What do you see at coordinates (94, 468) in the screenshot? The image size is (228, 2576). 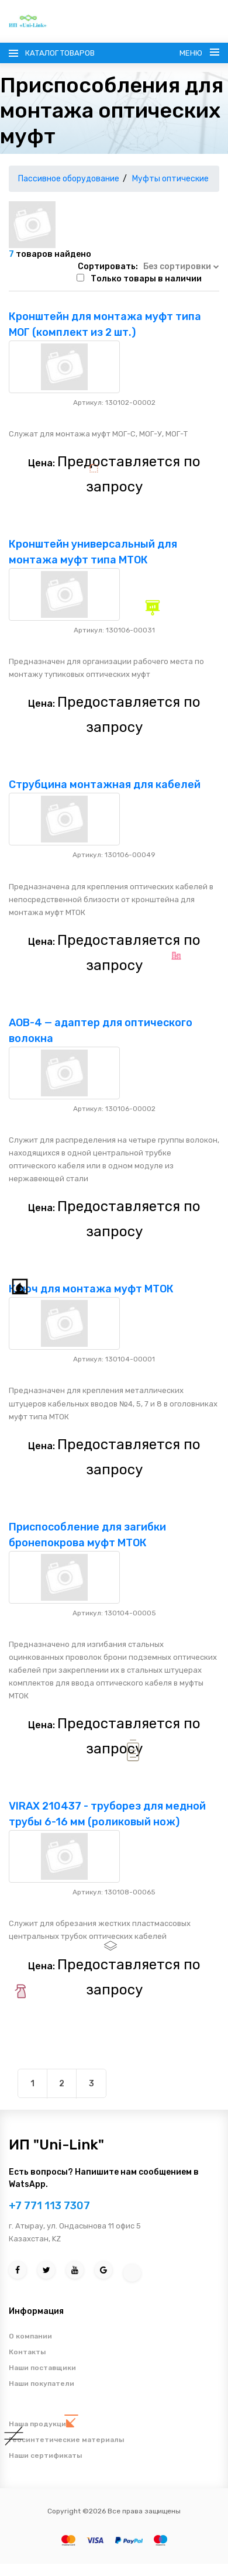 I see `adjust corner radius settings` at bounding box center [94, 468].